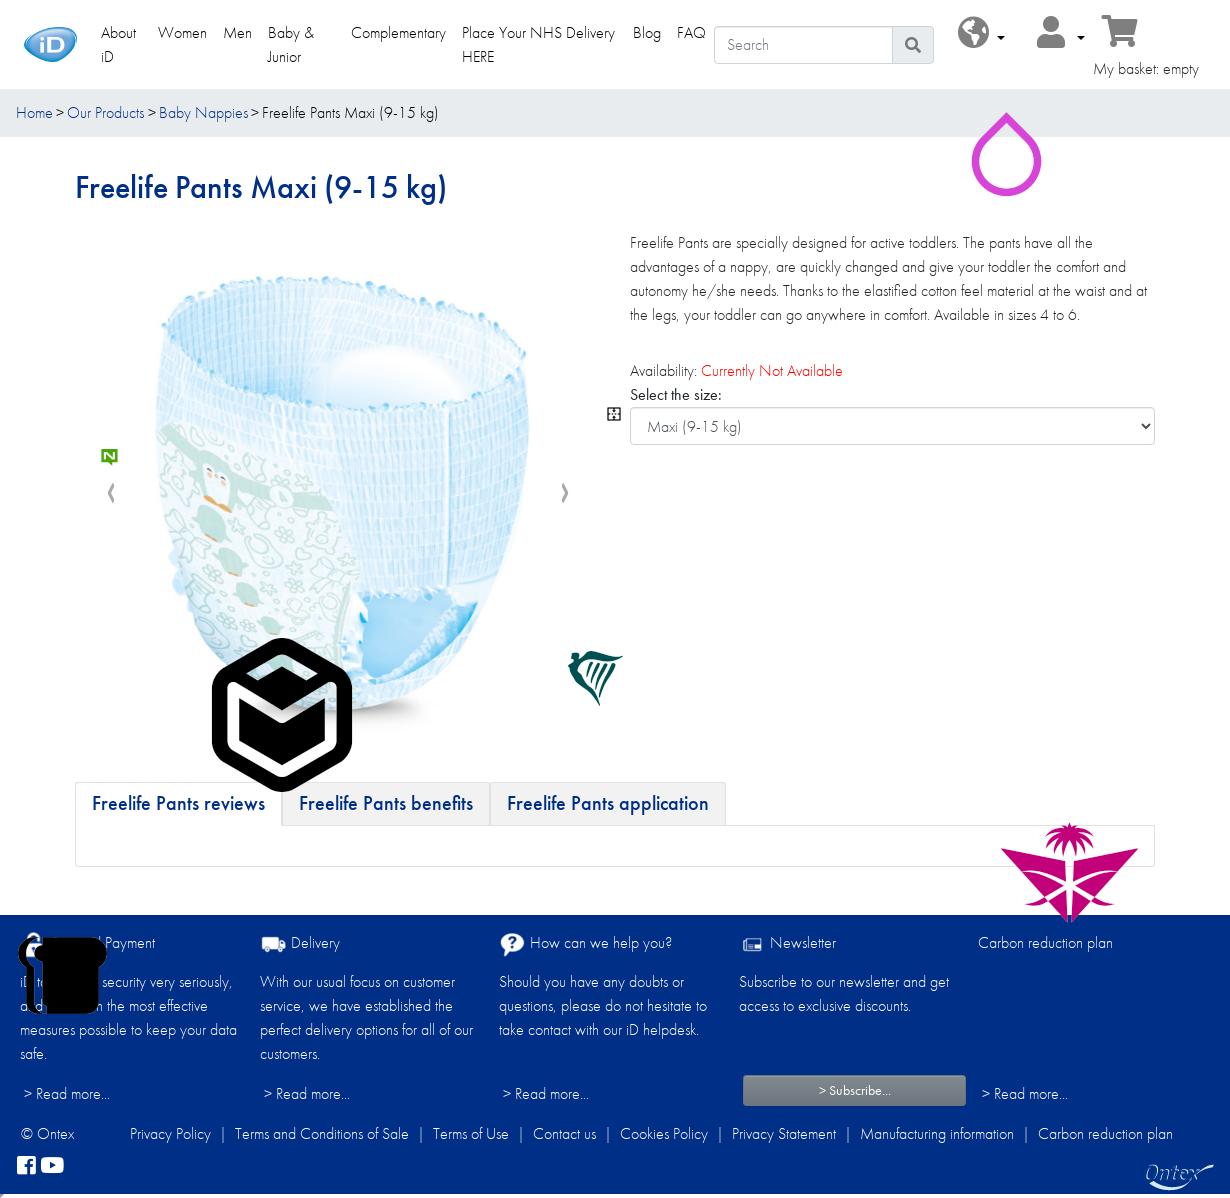 The height and width of the screenshot is (1198, 1230). I want to click on open the Ryanair app, so click(595, 678).